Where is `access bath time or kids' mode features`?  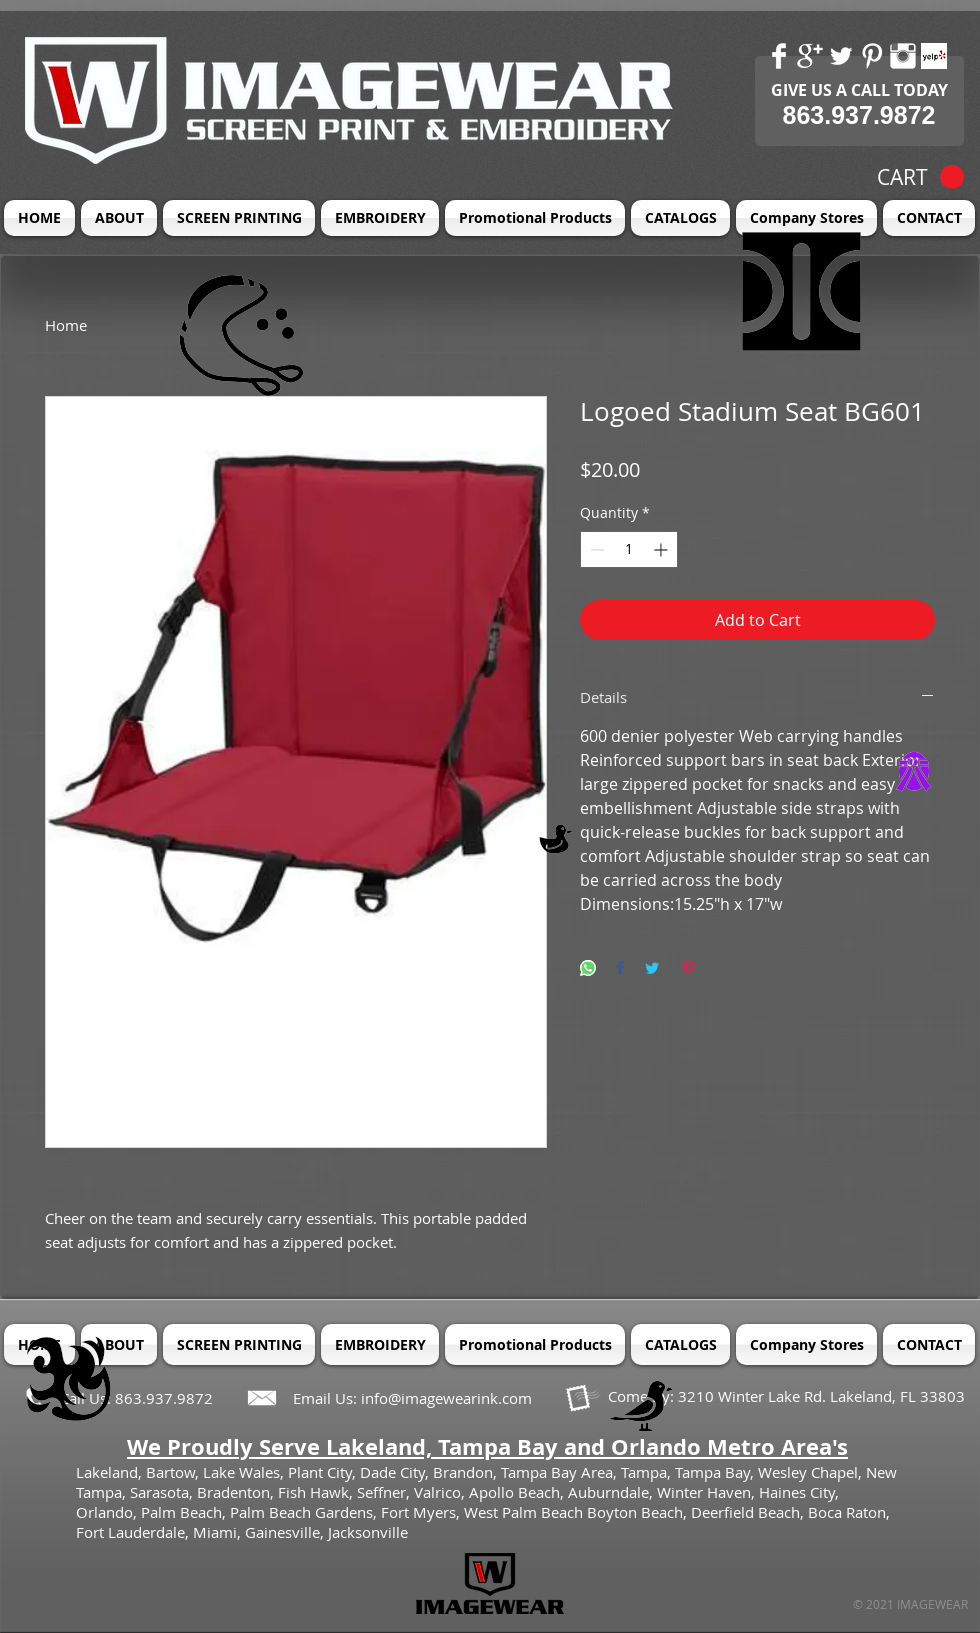
access bath time or kids' mode features is located at coordinates (556, 839).